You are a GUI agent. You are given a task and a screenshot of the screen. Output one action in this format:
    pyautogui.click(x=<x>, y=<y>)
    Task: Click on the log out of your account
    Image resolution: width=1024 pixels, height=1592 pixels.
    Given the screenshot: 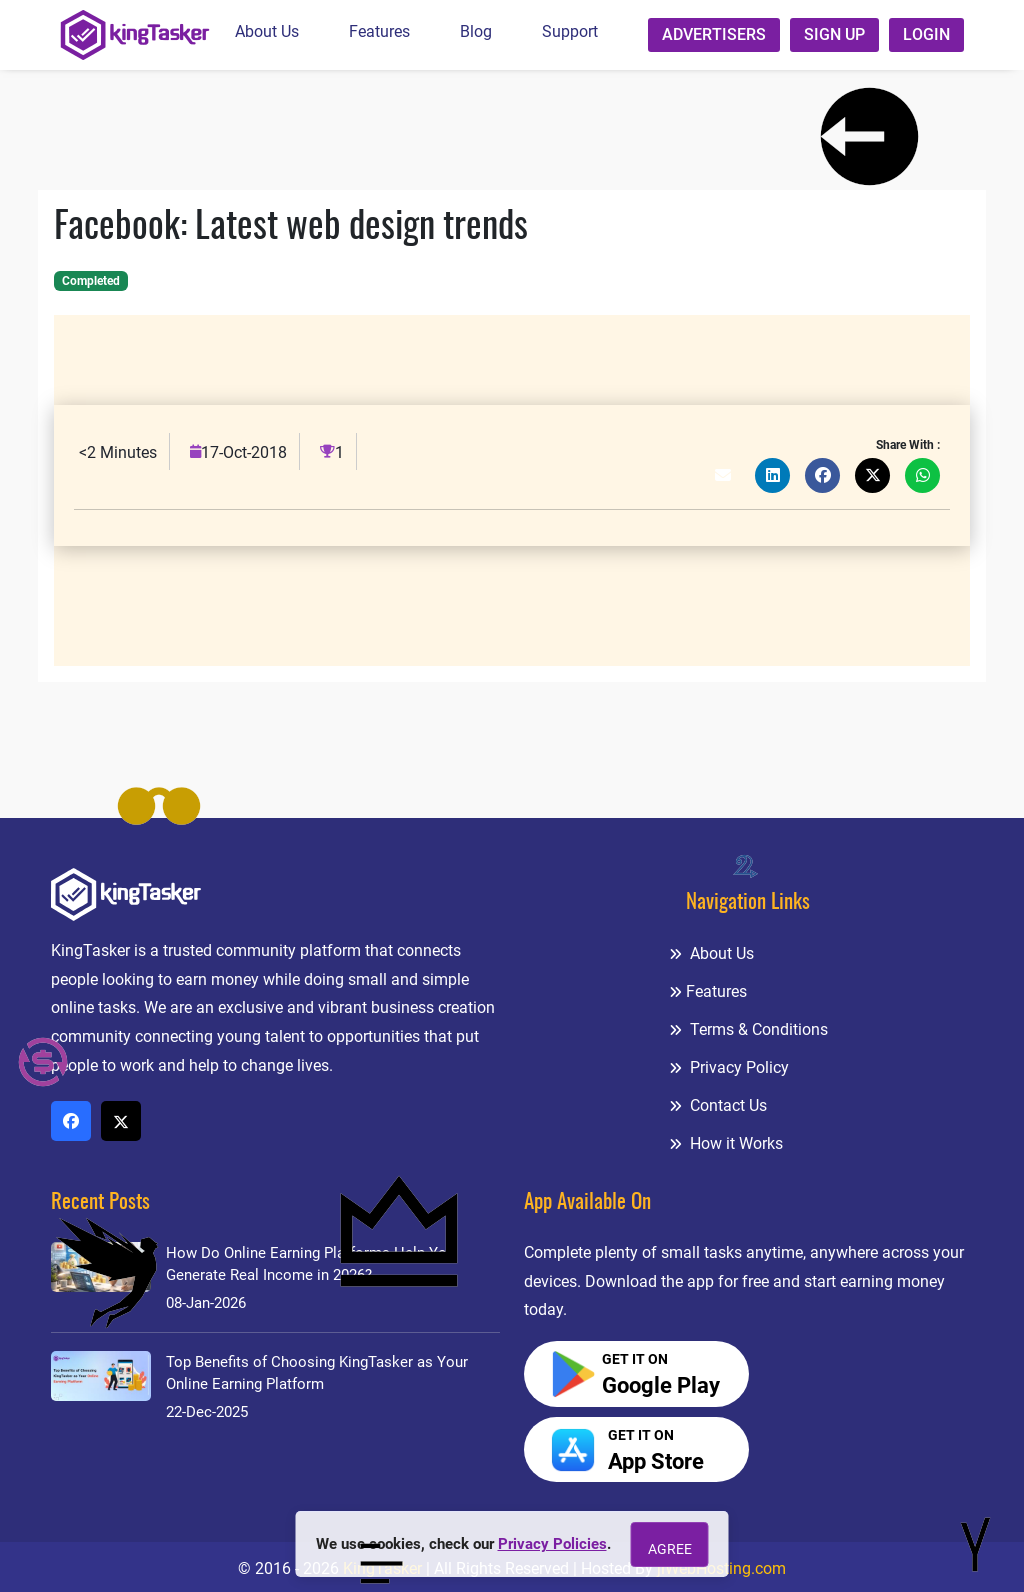 What is the action you would take?
    pyautogui.click(x=869, y=136)
    